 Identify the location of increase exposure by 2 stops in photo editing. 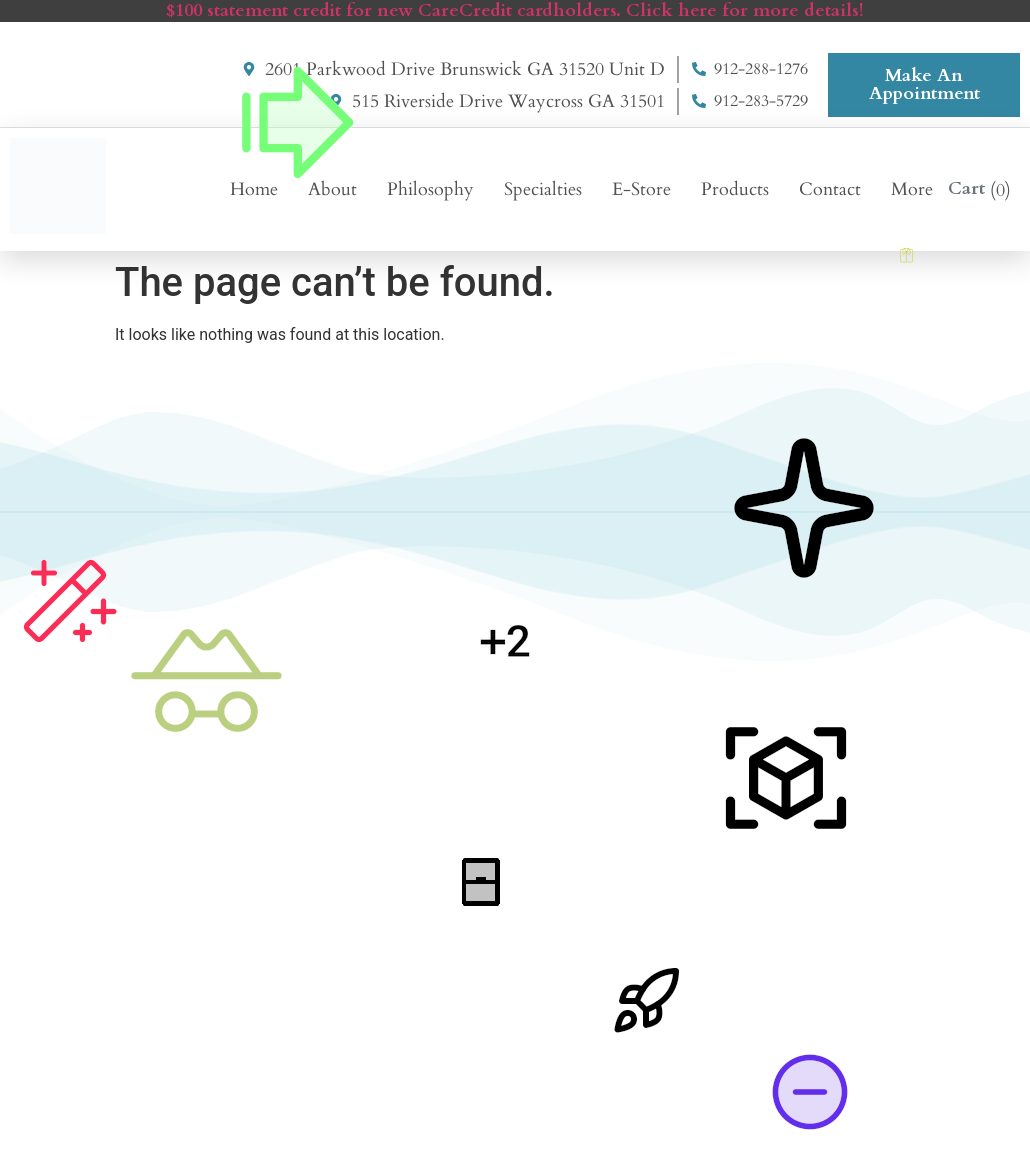
(505, 642).